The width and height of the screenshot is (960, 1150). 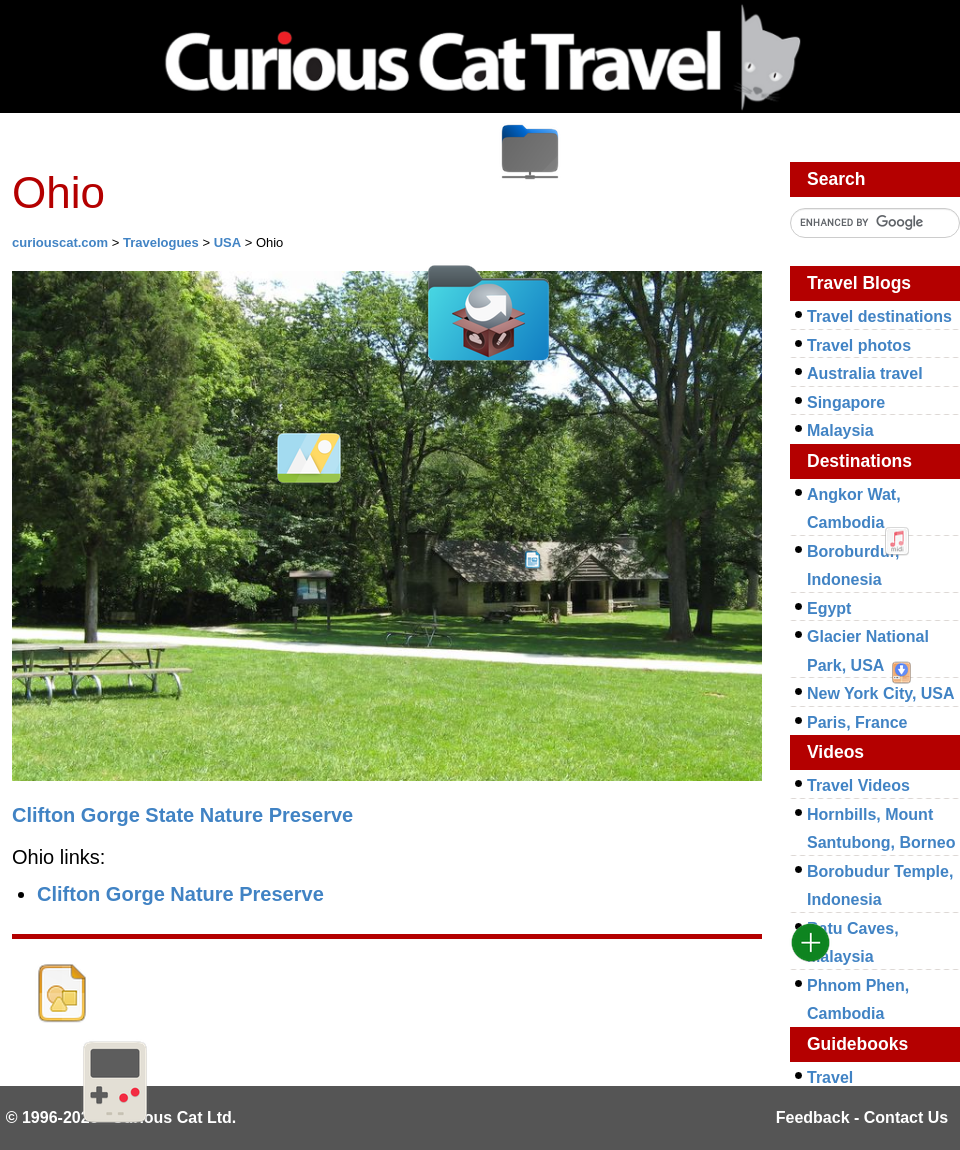 What do you see at coordinates (810, 942) in the screenshot?
I see `add a new item to a list` at bounding box center [810, 942].